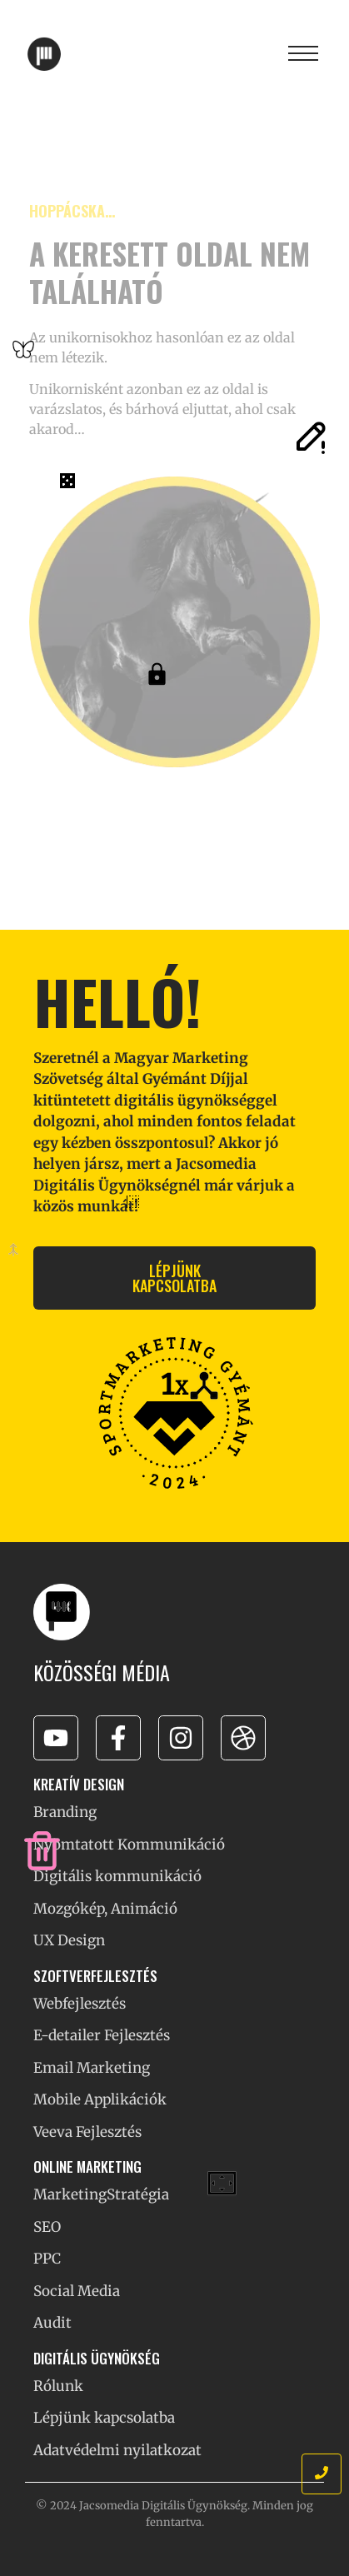 The width and height of the screenshot is (349, 2576). Describe the element at coordinates (157, 674) in the screenshot. I see `lock or secure this item` at that location.